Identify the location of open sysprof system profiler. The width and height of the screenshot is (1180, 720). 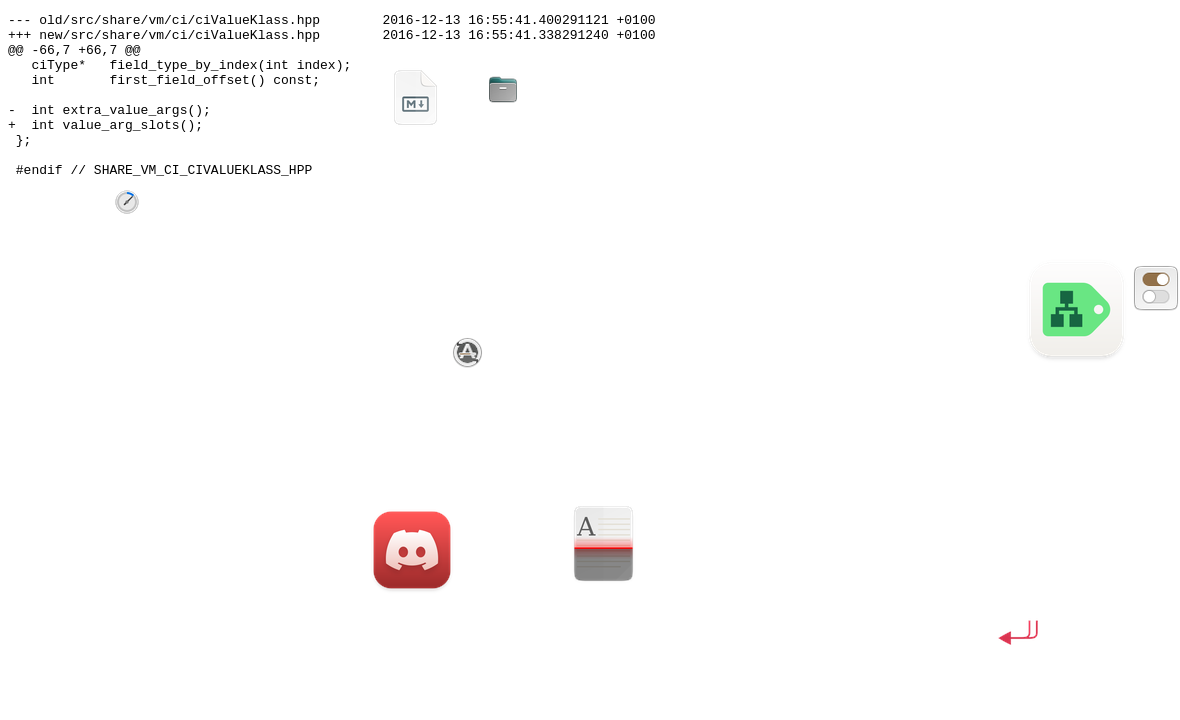
(127, 202).